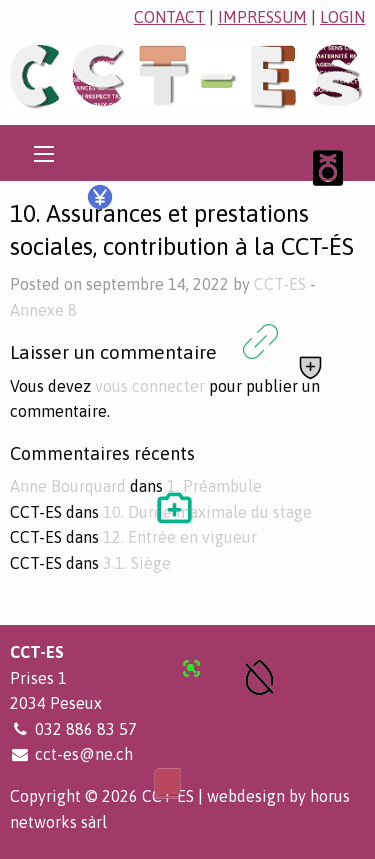  I want to click on disable water or liquid detection, so click(259, 678).